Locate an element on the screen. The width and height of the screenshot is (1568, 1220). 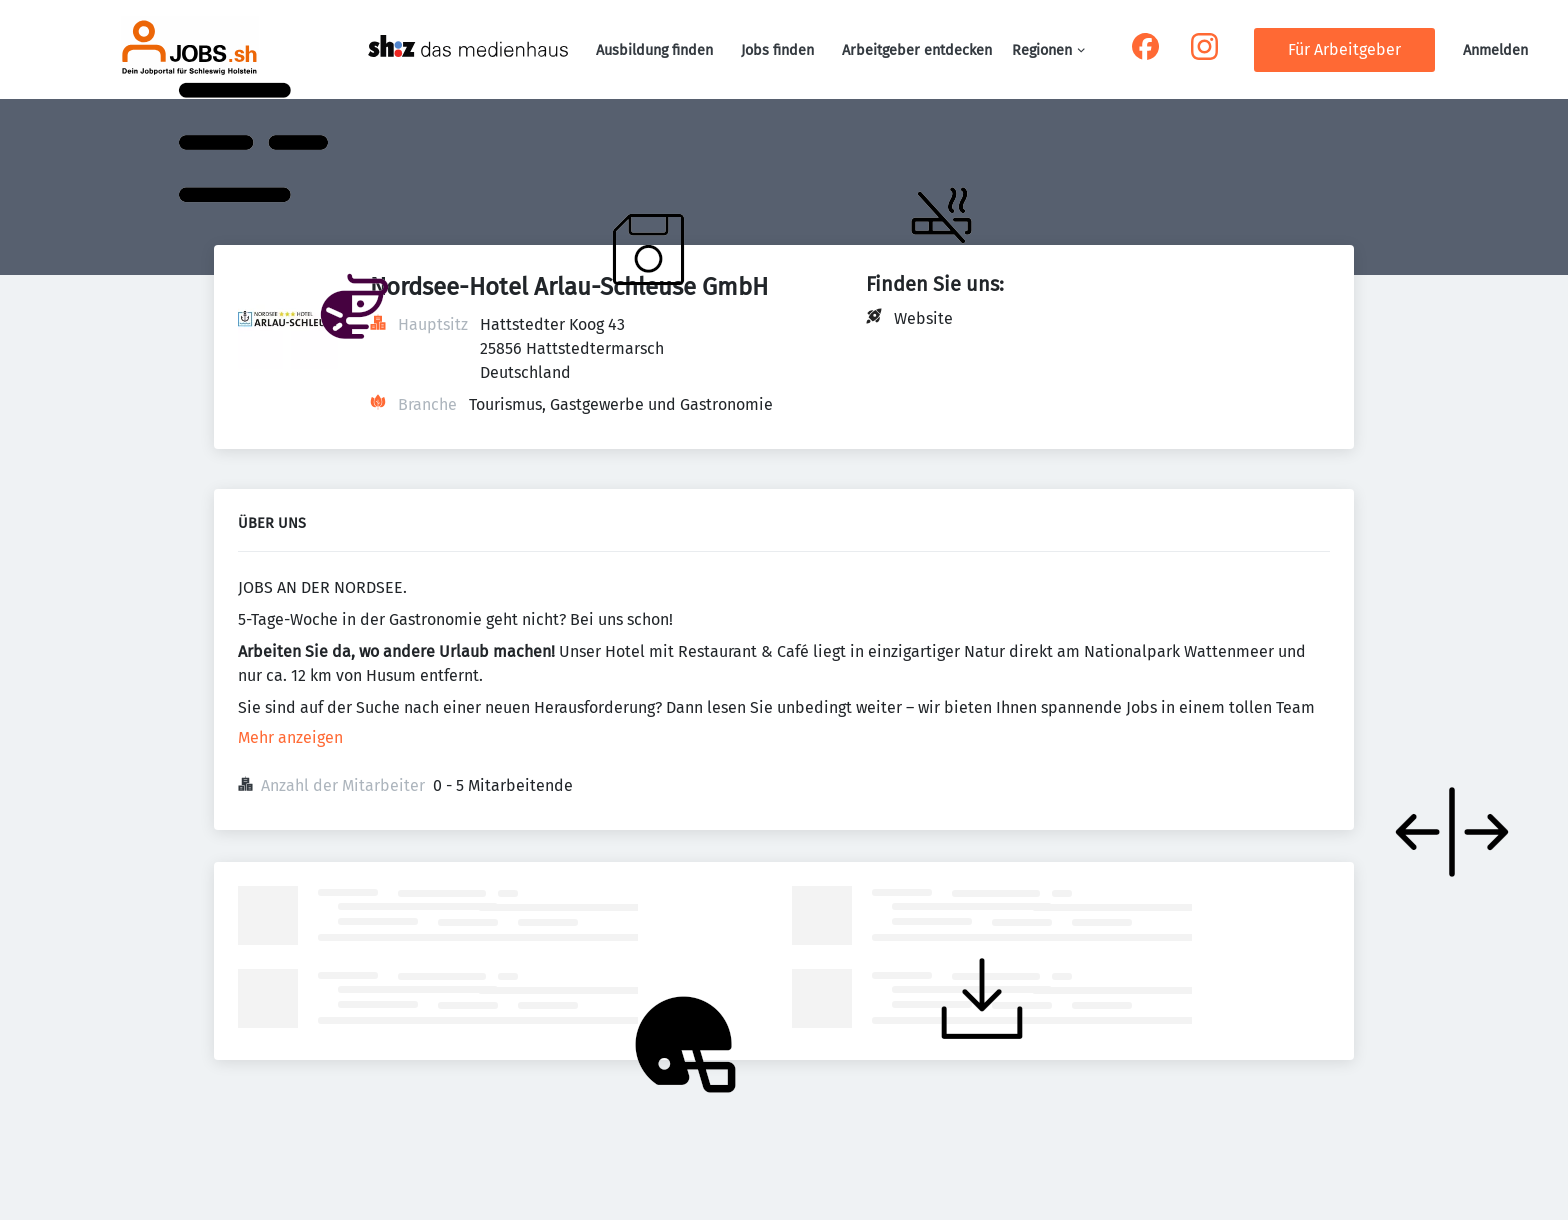
download a file is located at coordinates (982, 1002).